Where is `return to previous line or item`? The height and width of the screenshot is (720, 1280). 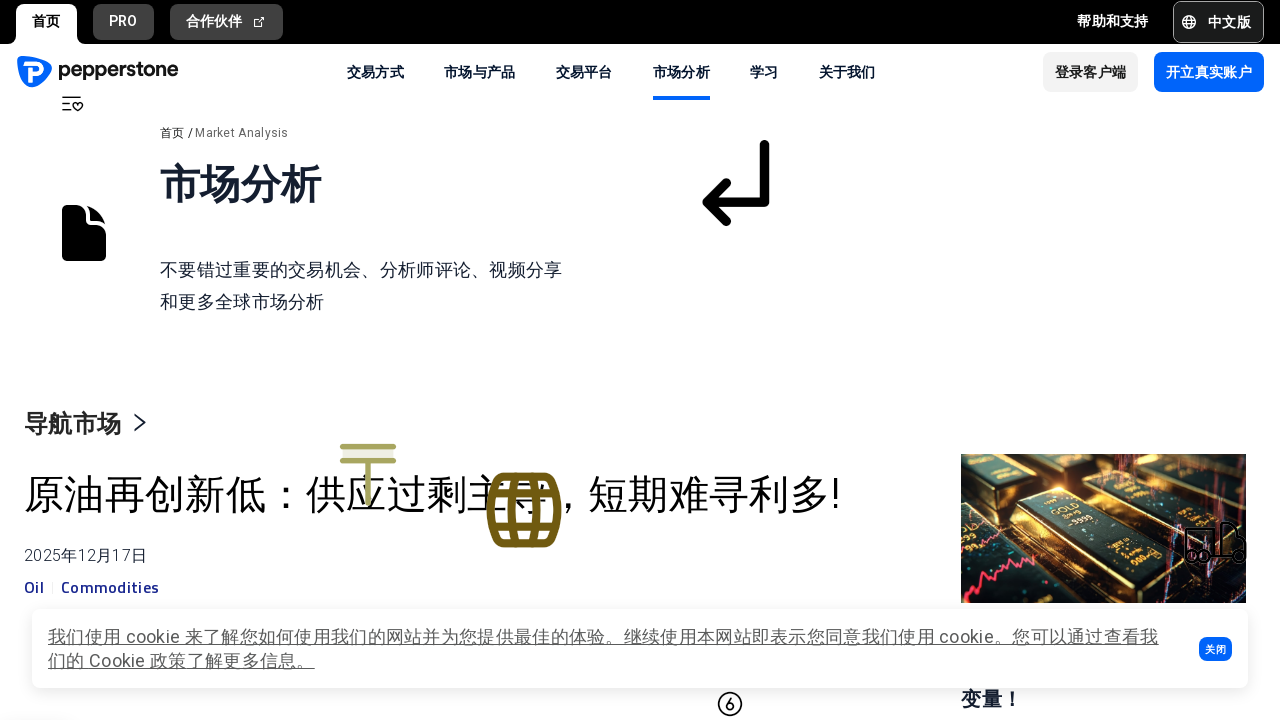
return to previous line or item is located at coordinates (739, 183).